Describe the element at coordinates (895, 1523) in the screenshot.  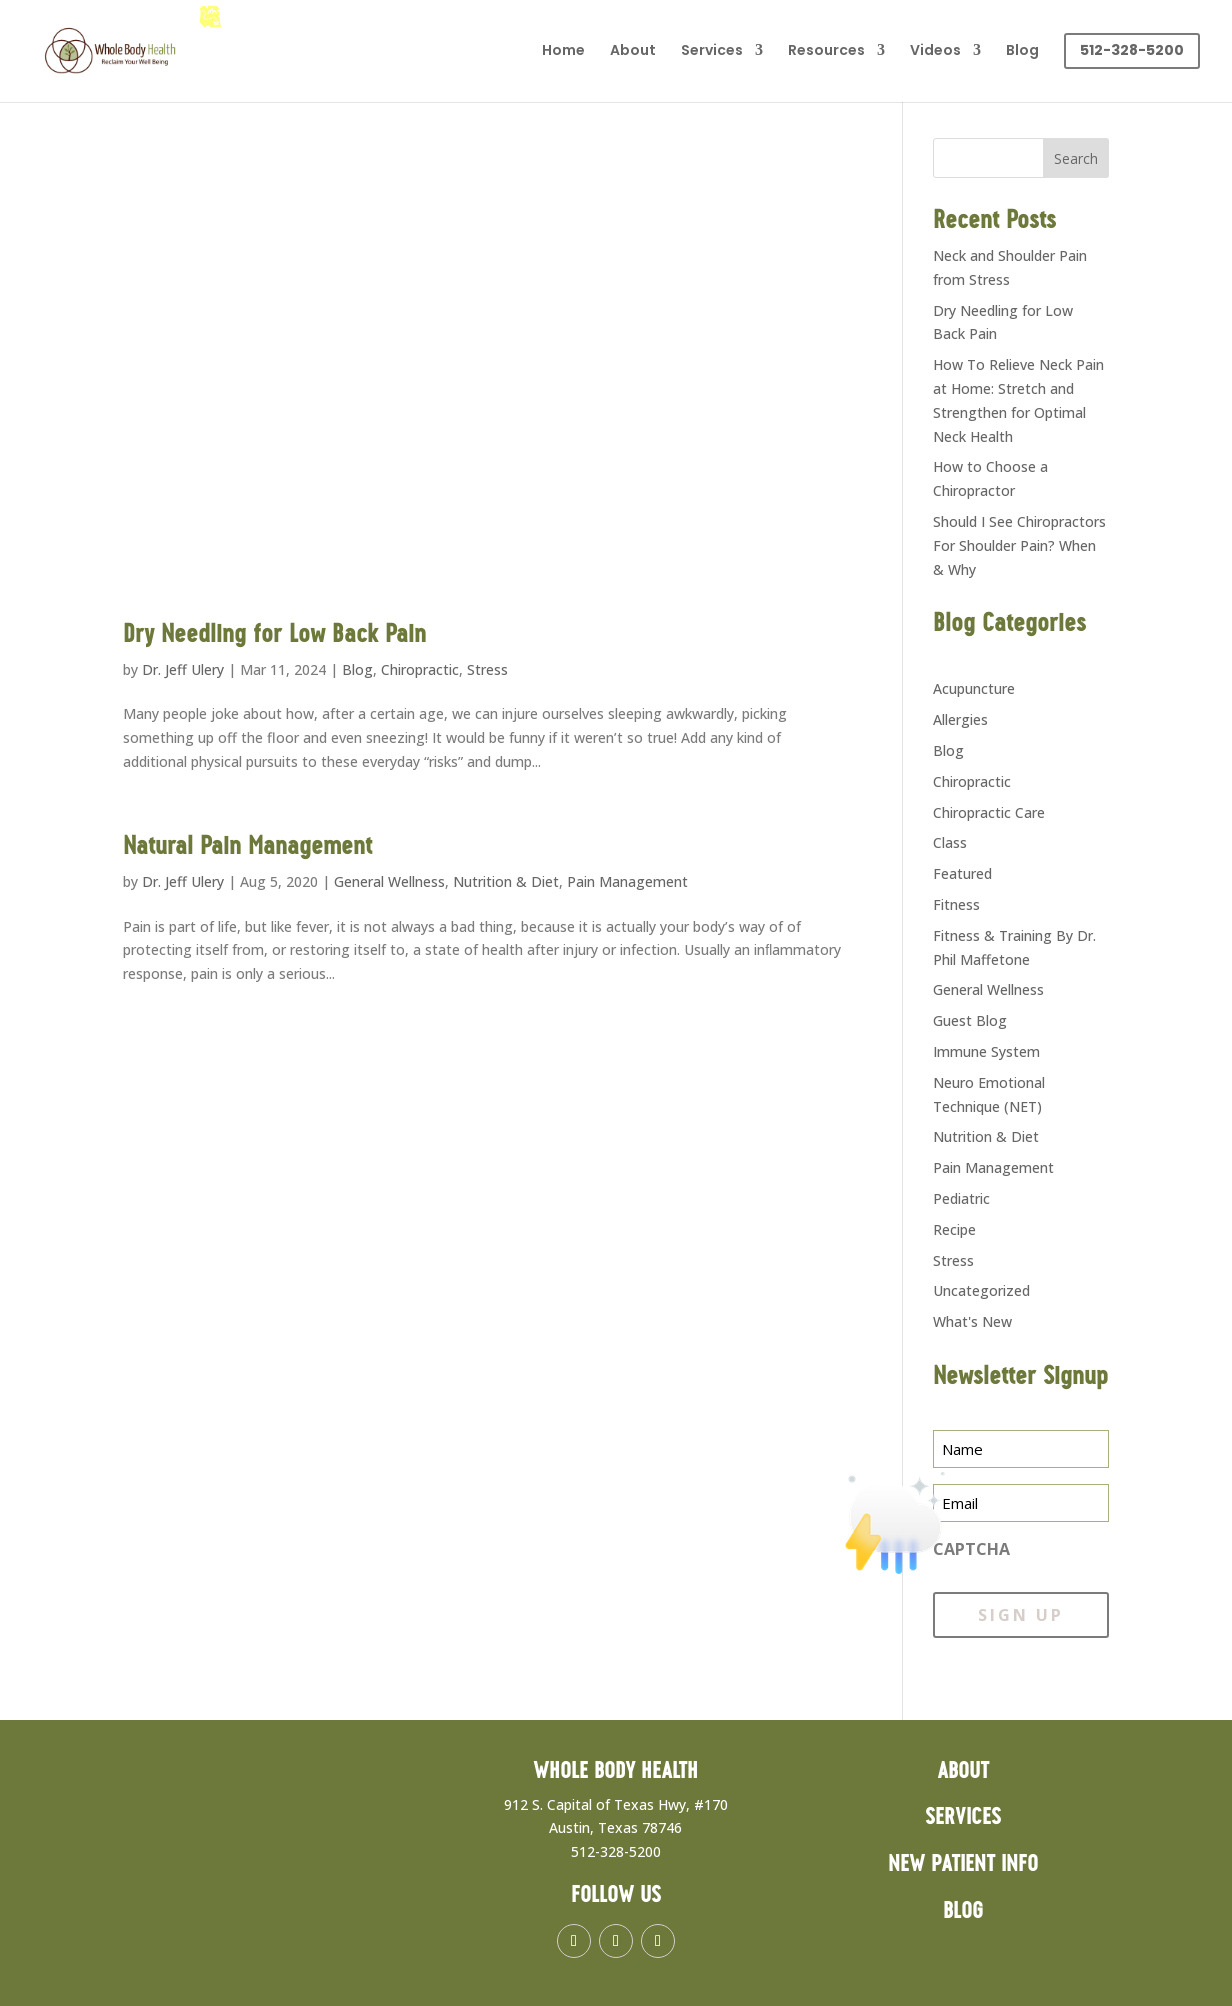
I see `indicates nighttime thunderstorm conditions` at that location.